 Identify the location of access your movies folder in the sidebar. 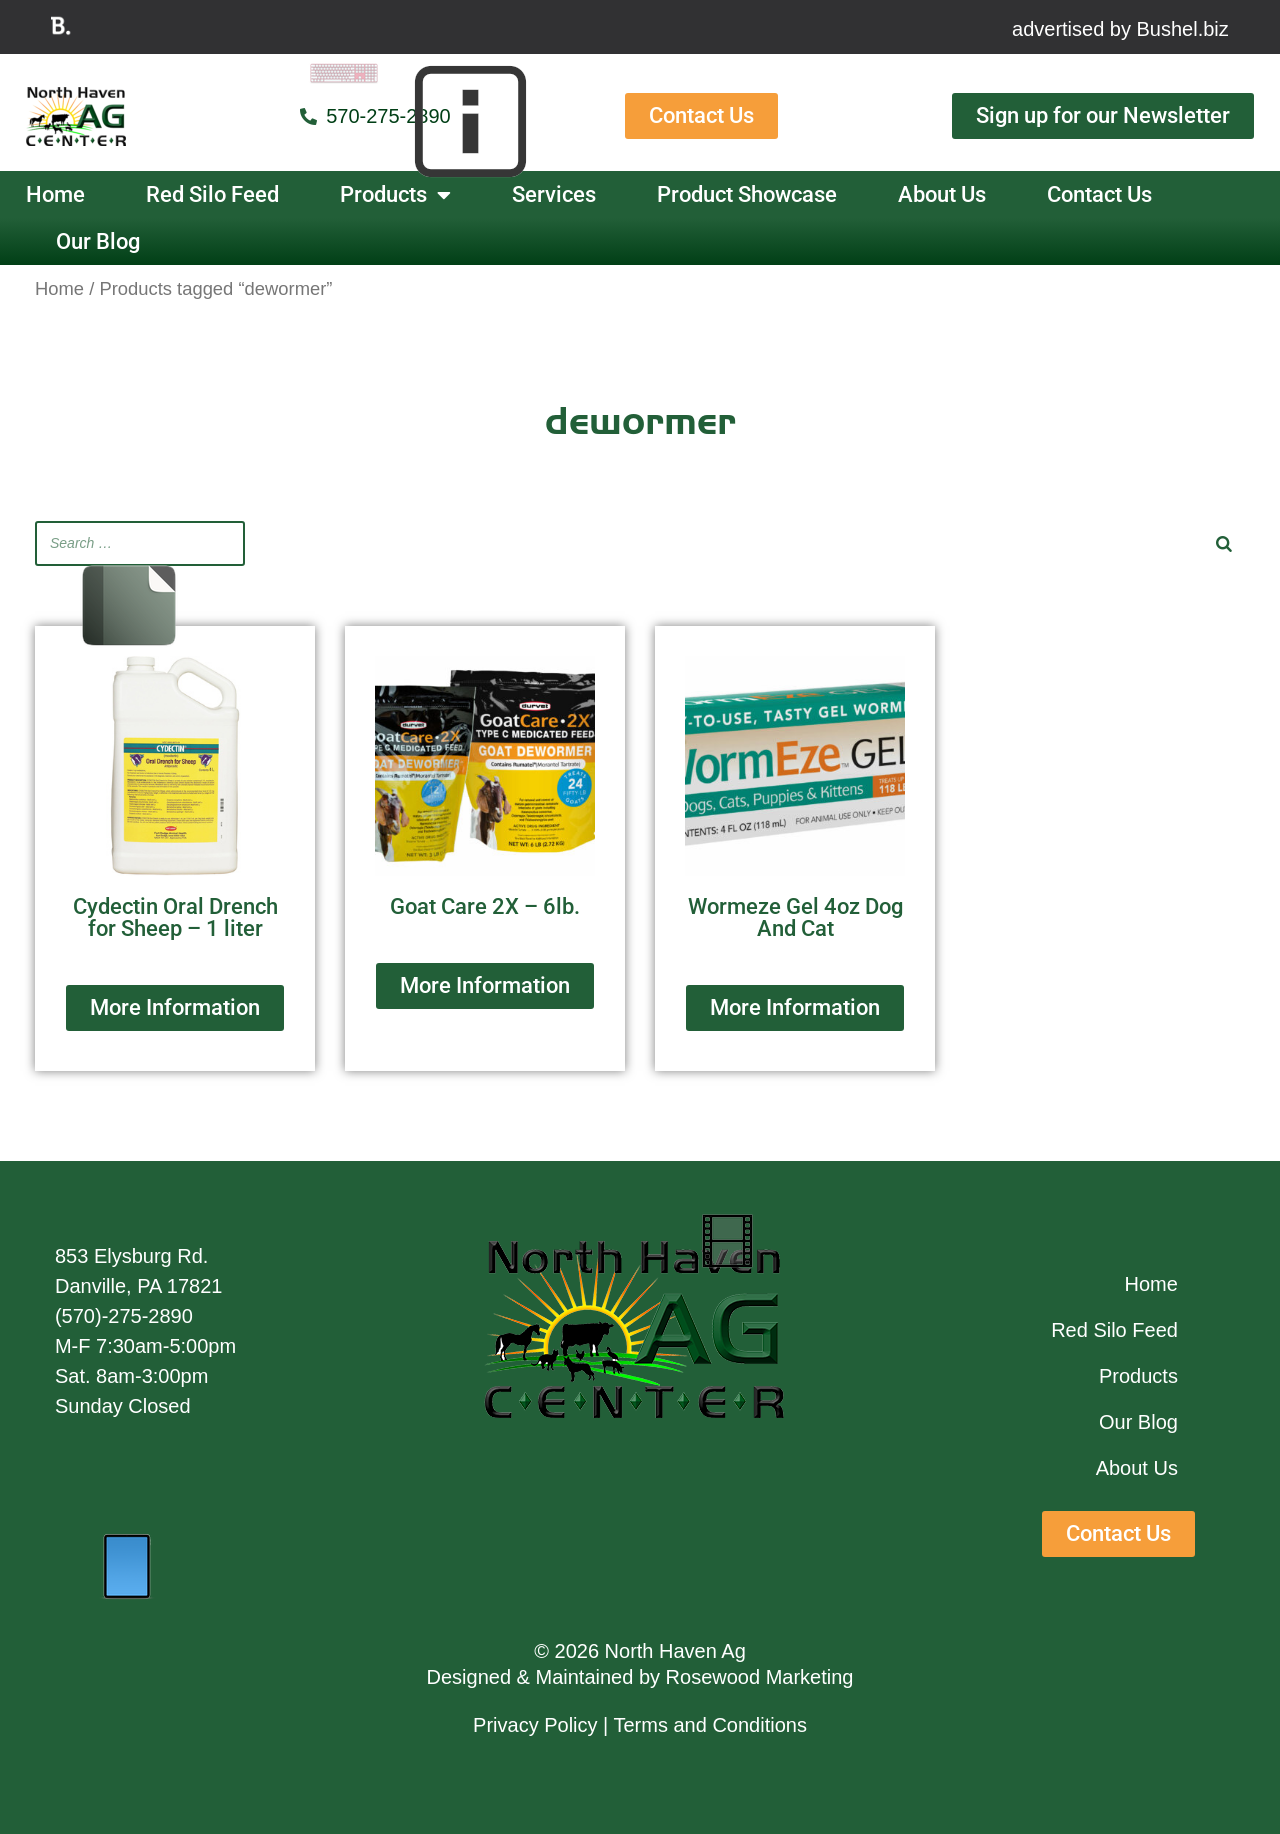
(727, 1240).